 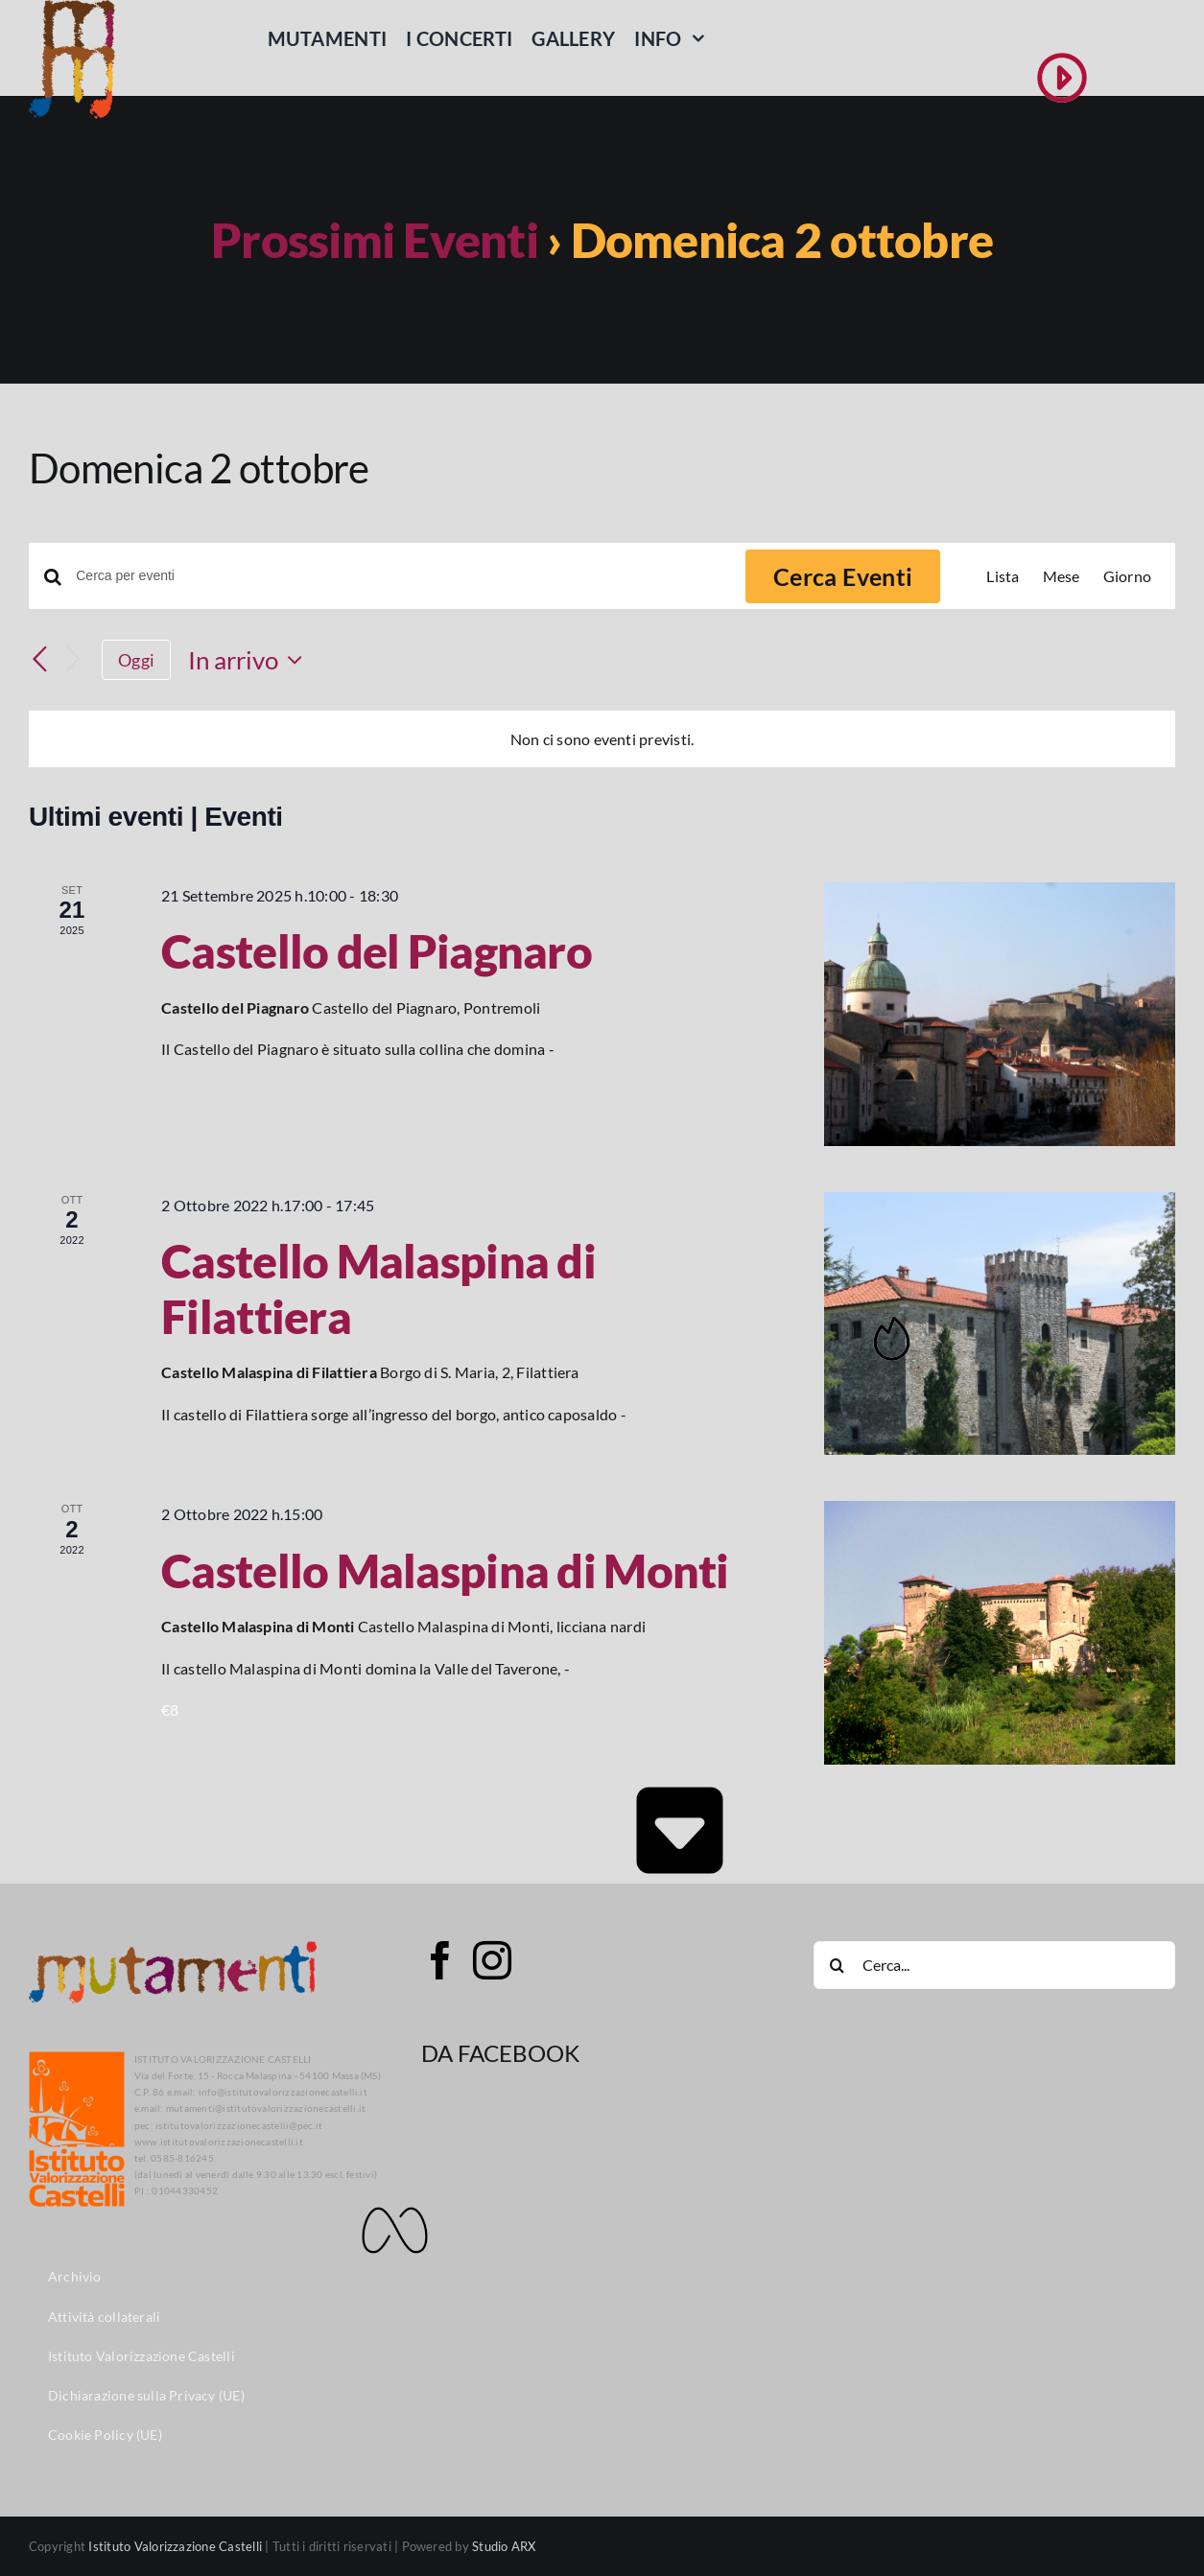 I want to click on expand dropdown menu, so click(x=679, y=1830).